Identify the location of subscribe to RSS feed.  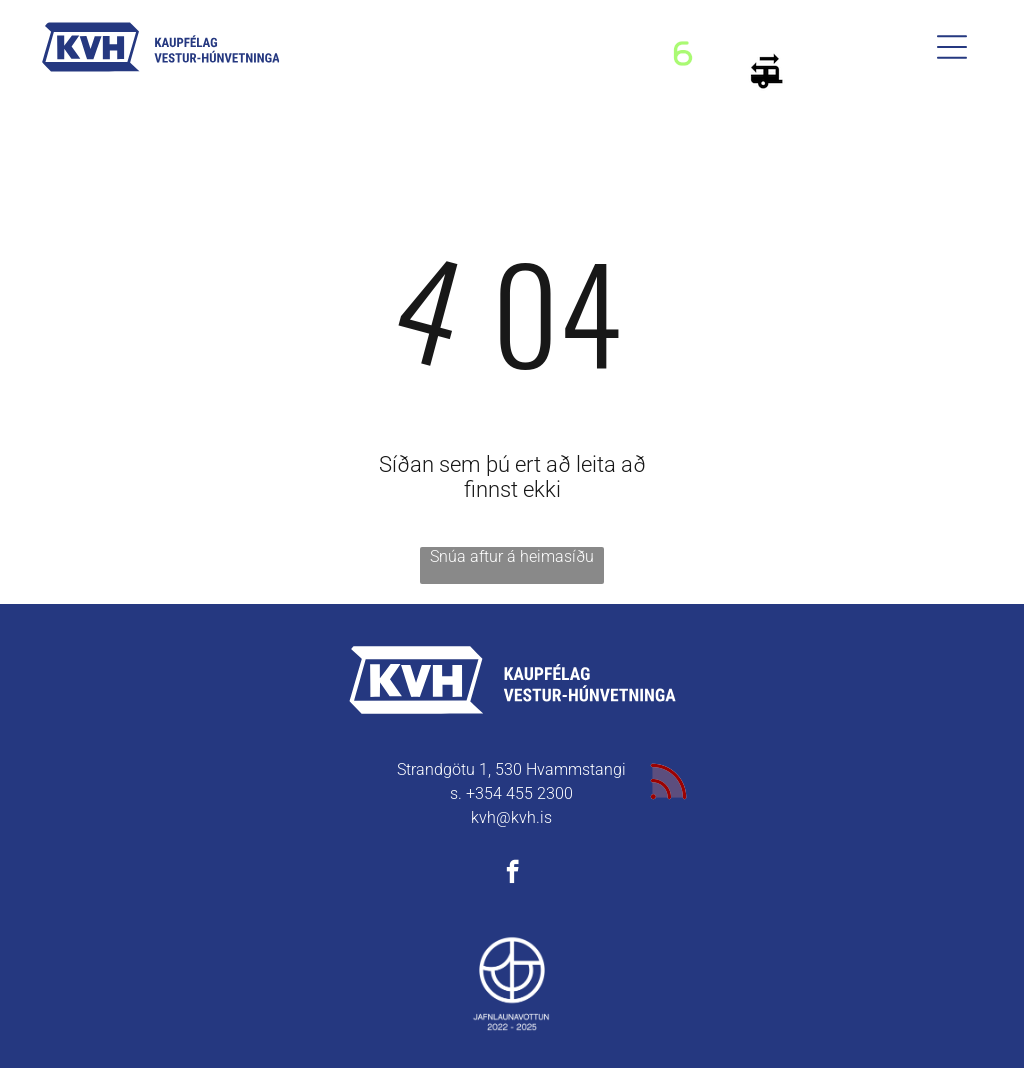
(666, 784).